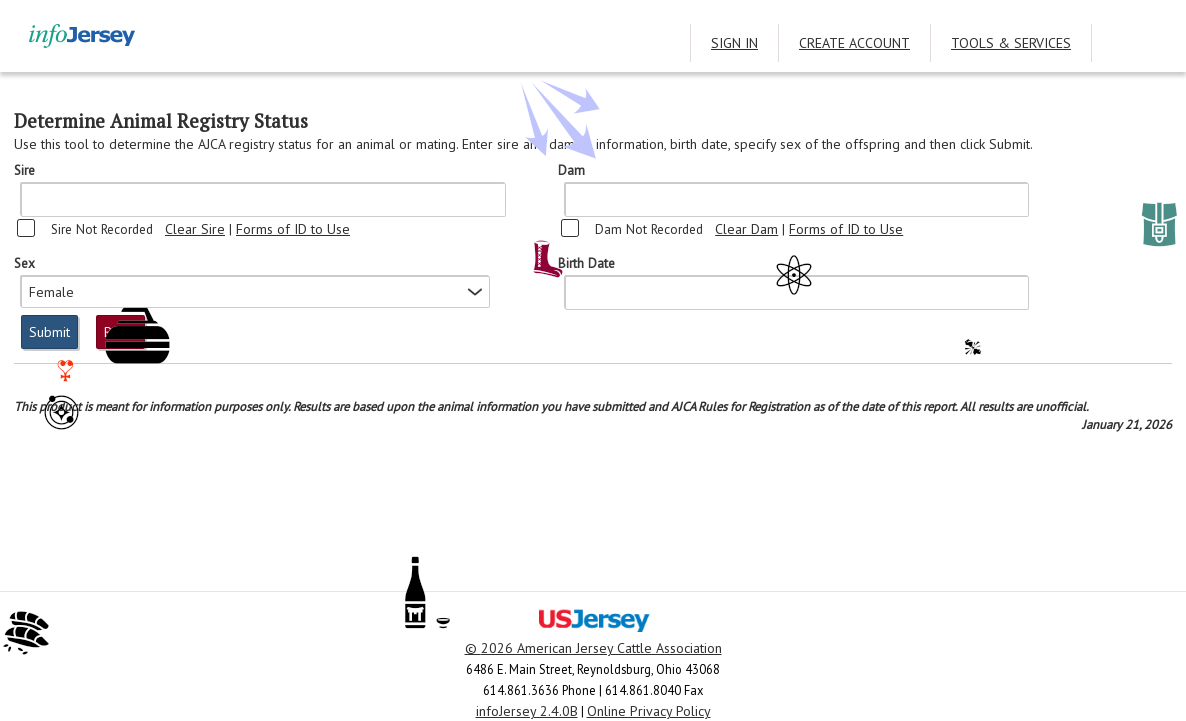 The image size is (1186, 721). What do you see at coordinates (794, 275) in the screenshot?
I see `access science or physics-related content` at bounding box center [794, 275].